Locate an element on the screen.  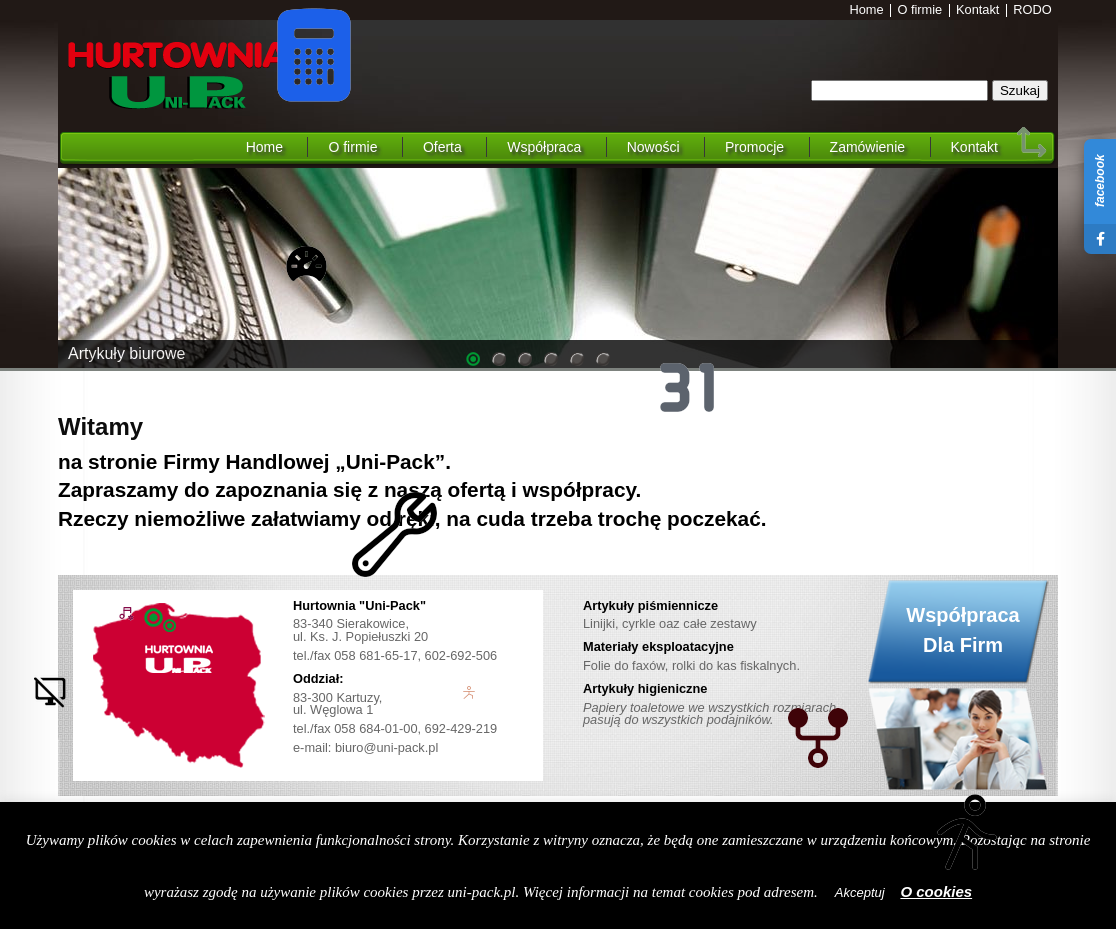
desktop access is disabled or unavailable is located at coordinates (50, 691).